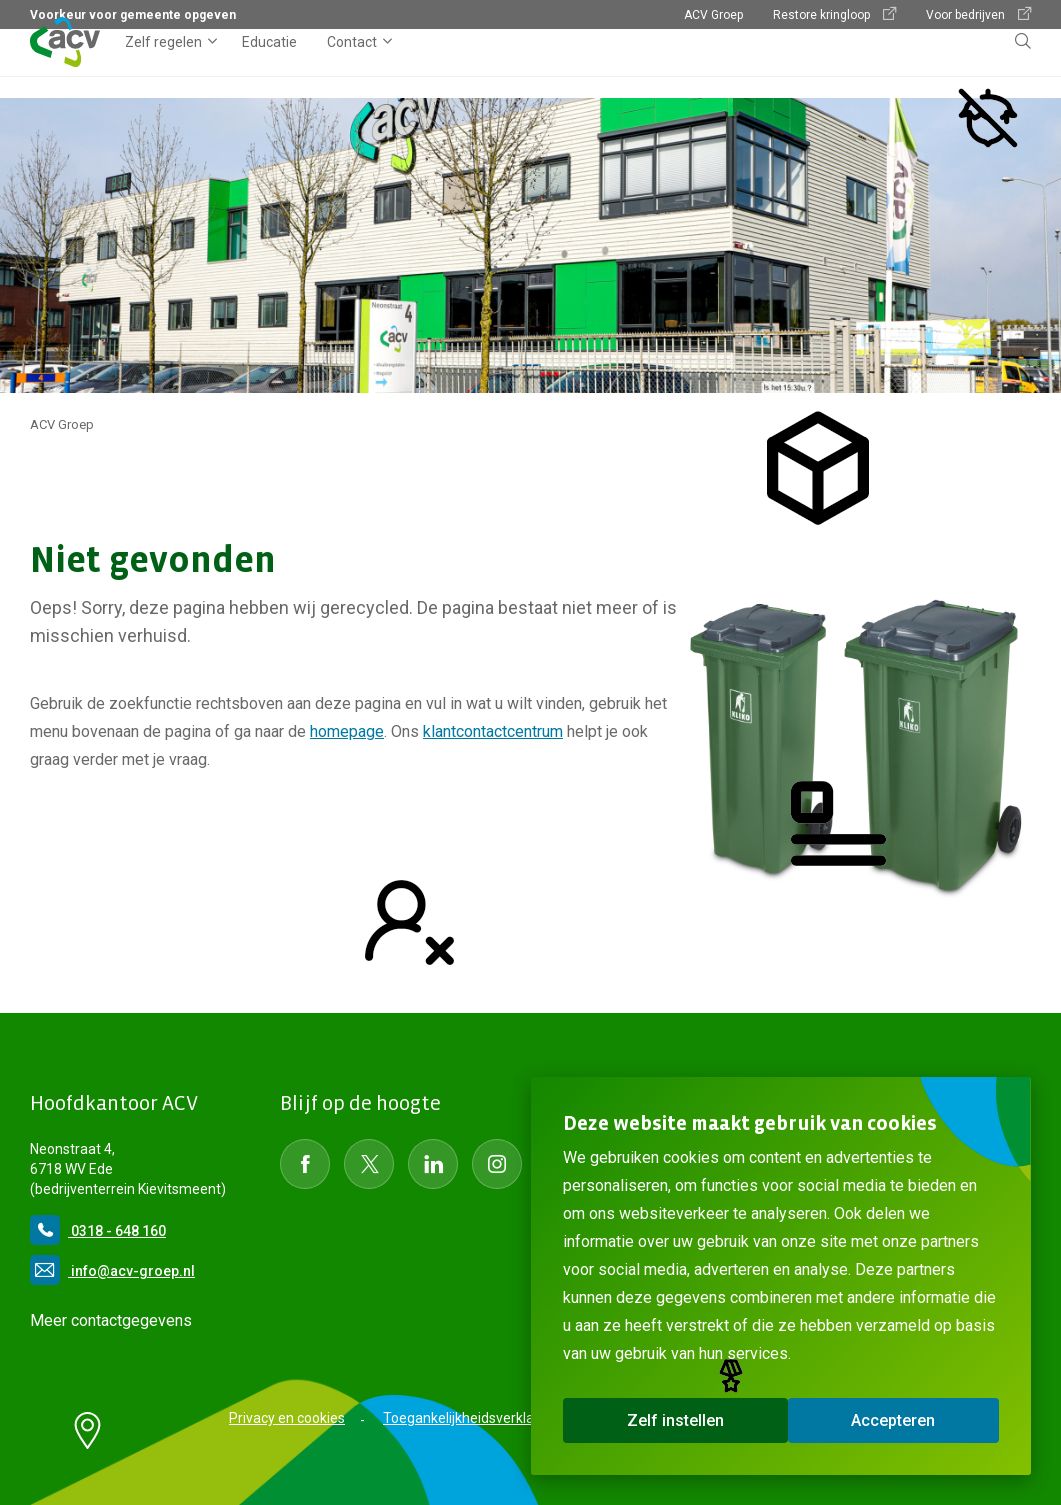  I want to click on disable text wrapping around image, so click(838, 823).